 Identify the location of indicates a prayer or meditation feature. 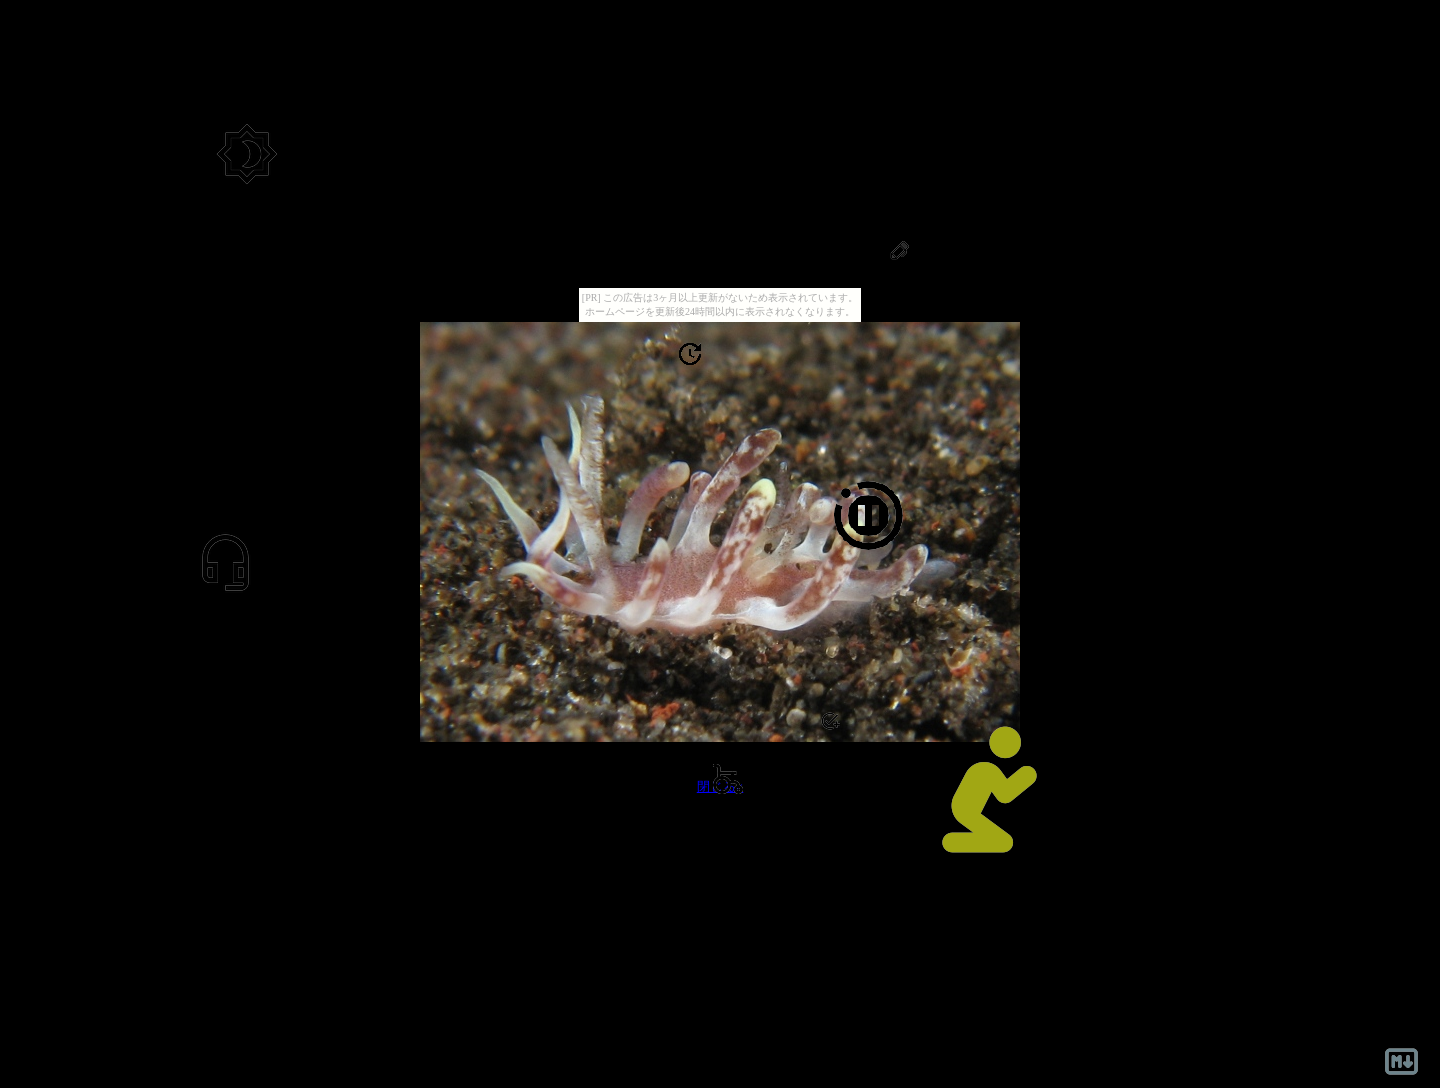
(989, 789).